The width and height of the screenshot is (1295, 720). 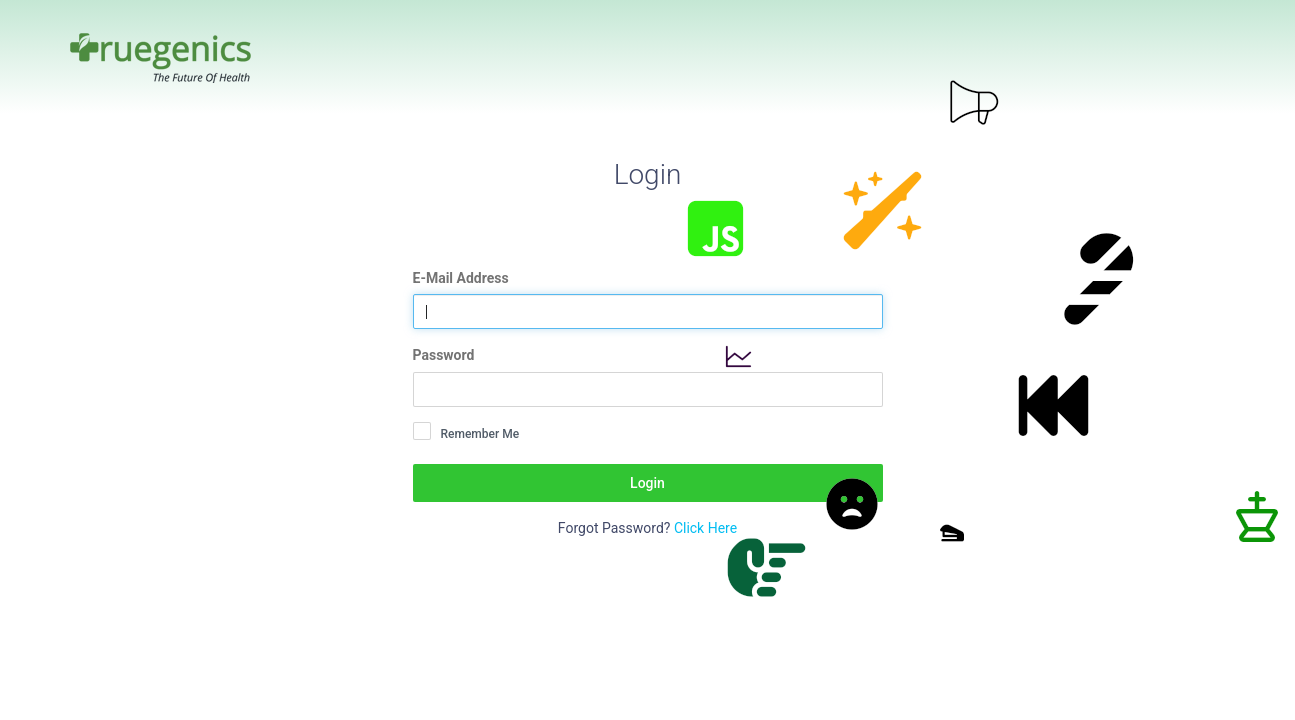 I want to click on JavaScript programming language logo, so click(x=715, y=228).